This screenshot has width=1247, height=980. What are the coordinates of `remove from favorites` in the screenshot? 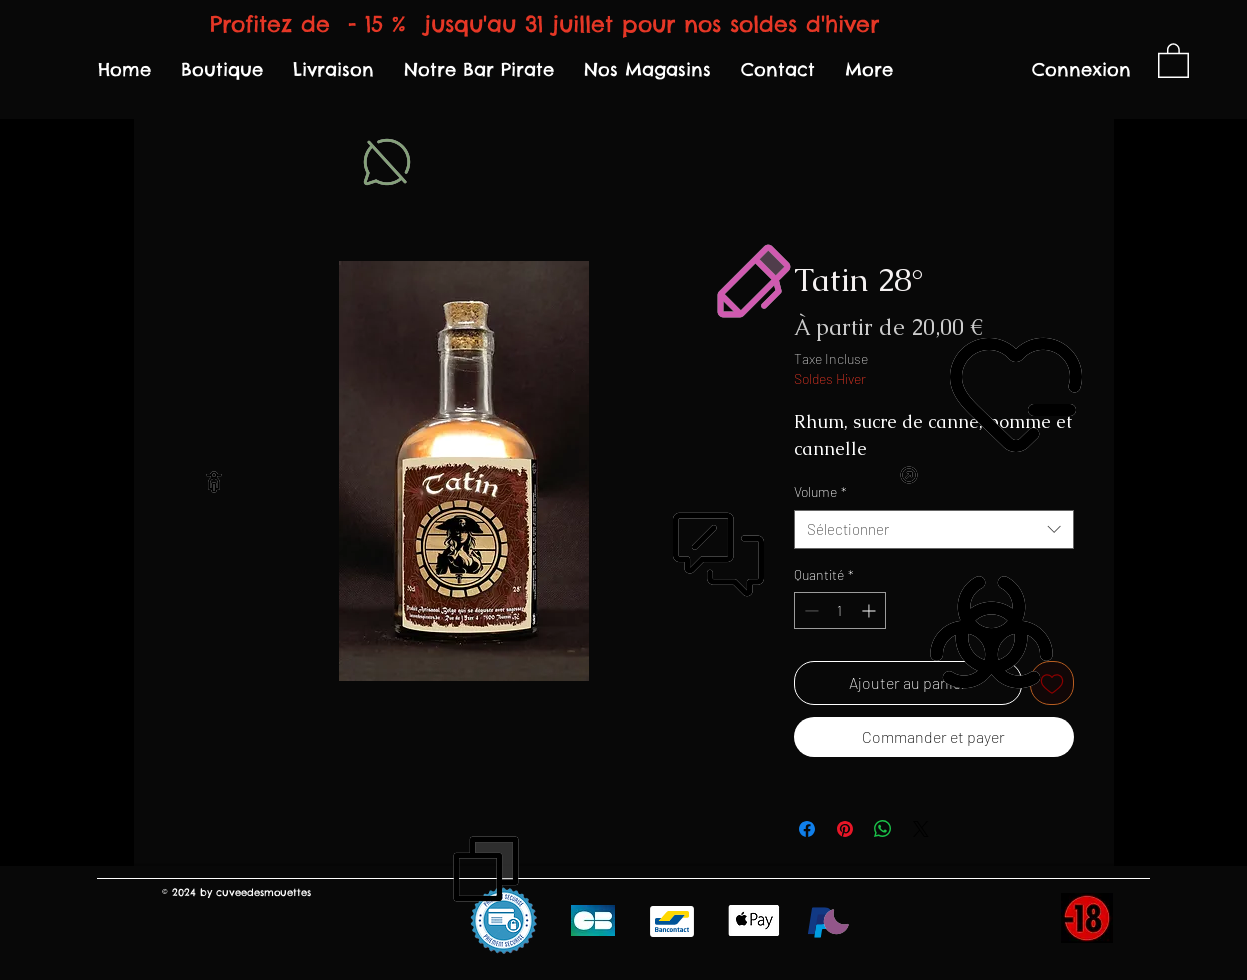 It's located at (1016, 392).